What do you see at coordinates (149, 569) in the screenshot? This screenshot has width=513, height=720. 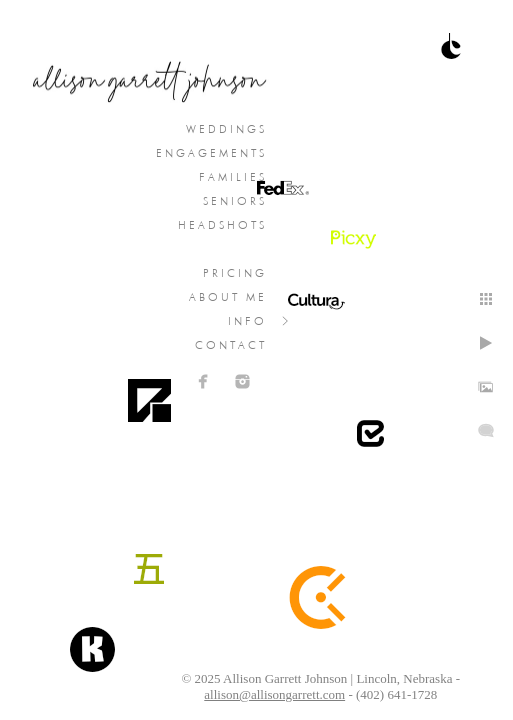 I see `switch to wubi input method` at bounding box center [149, 569].